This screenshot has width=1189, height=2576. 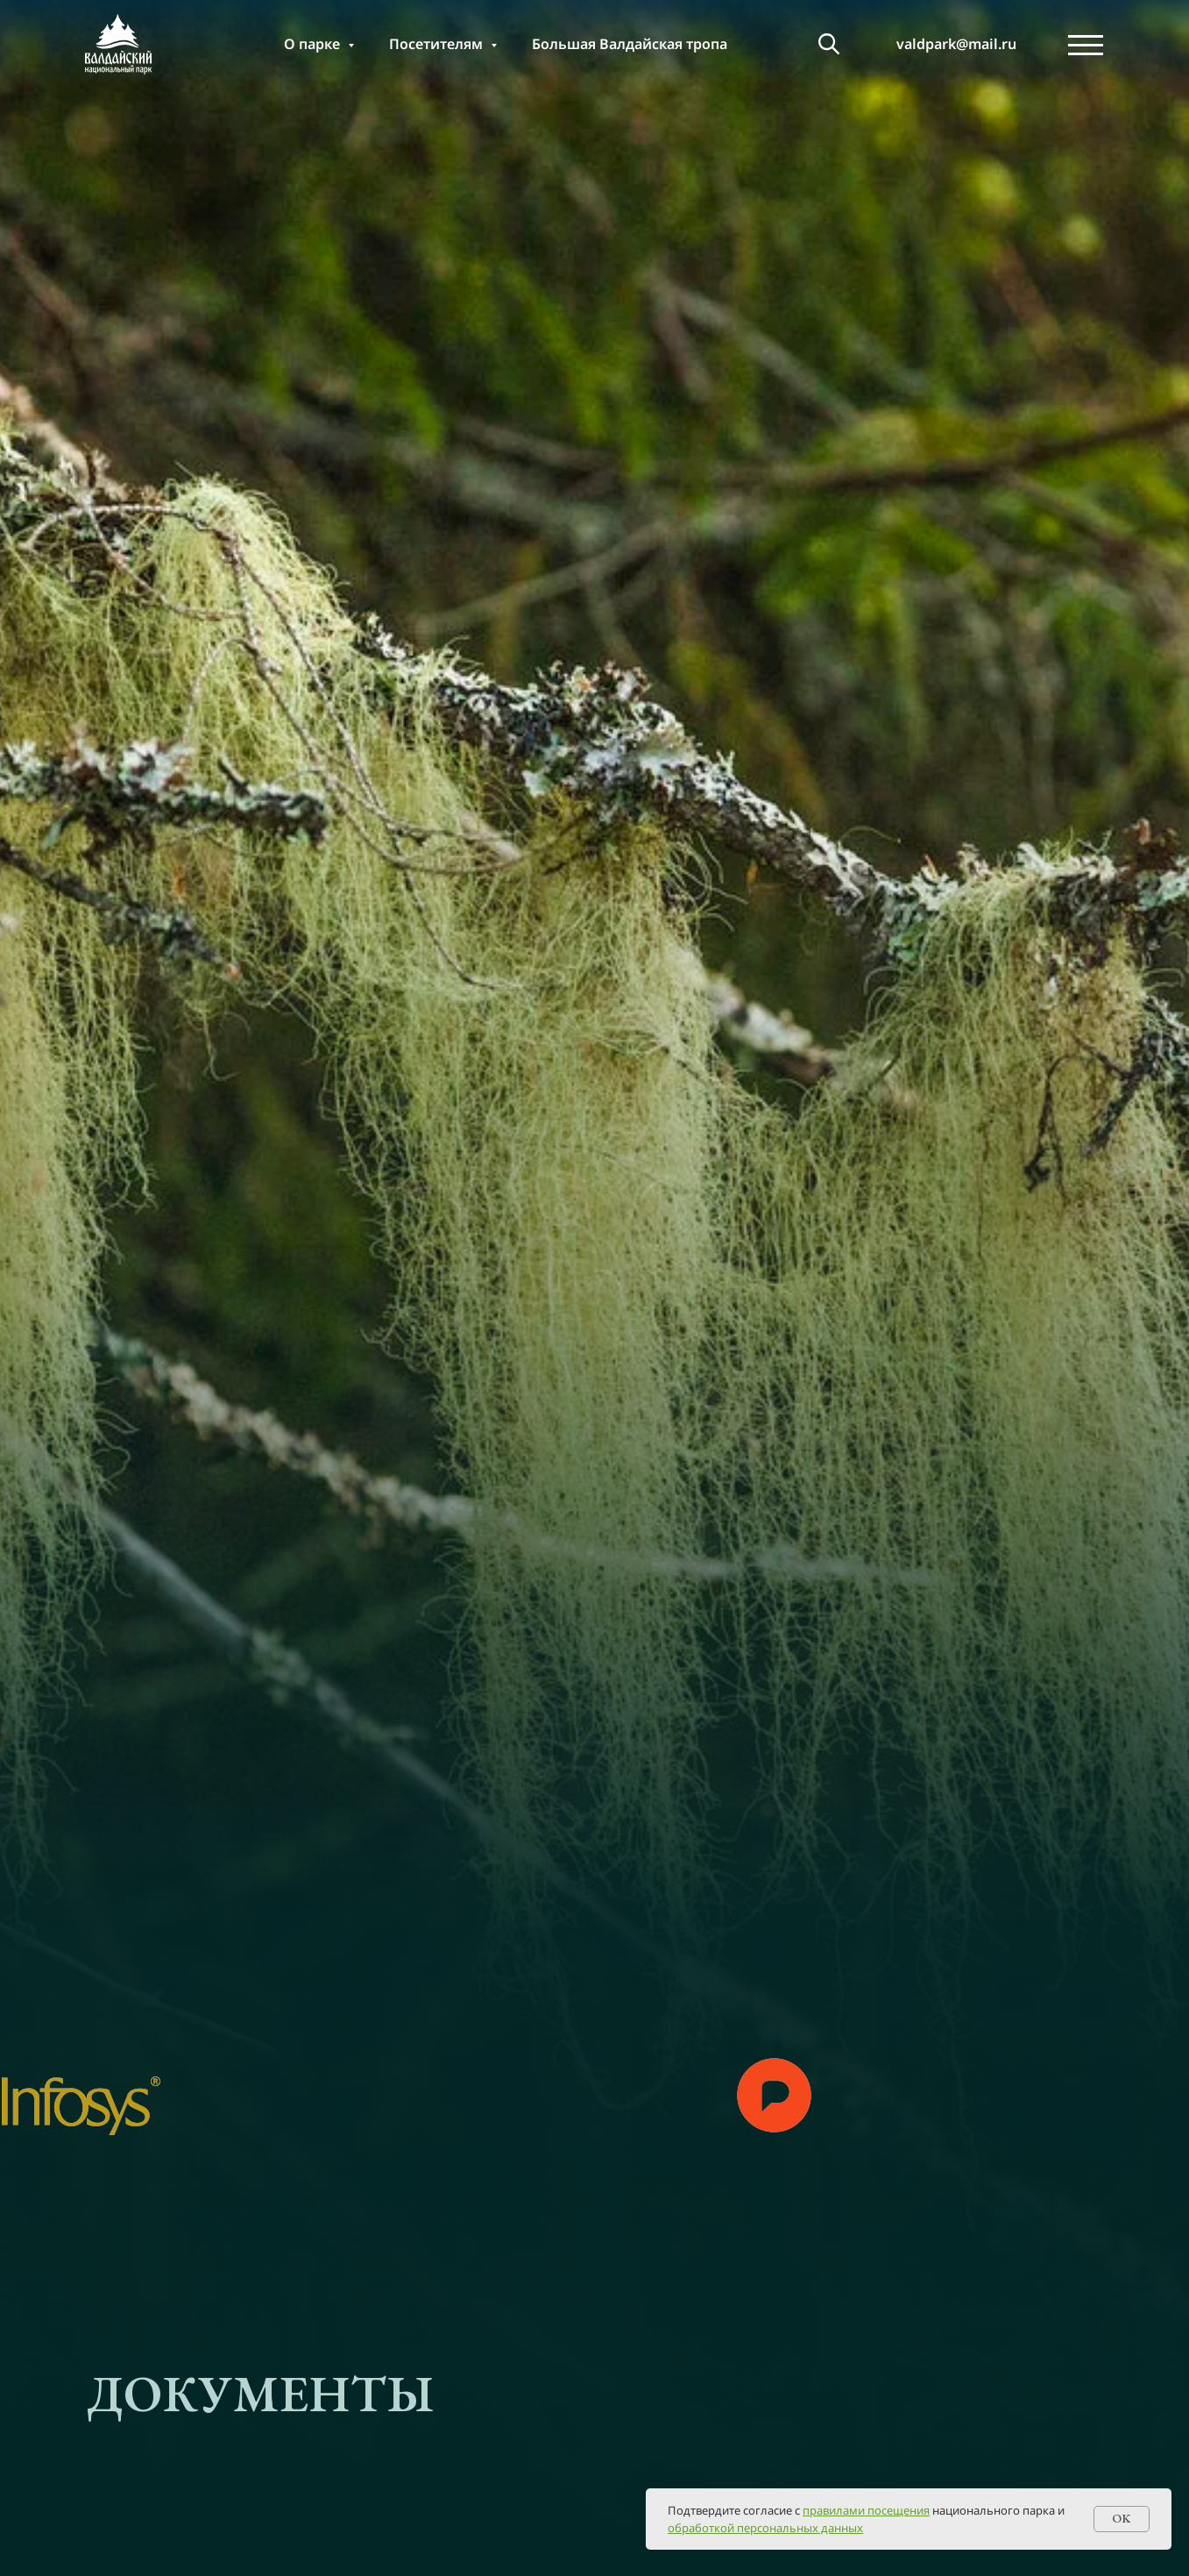 What do you see at coordinates (774, 2095) in the screenshot?
I see `open the pixelfed app` at bounding box center [774, 2095].